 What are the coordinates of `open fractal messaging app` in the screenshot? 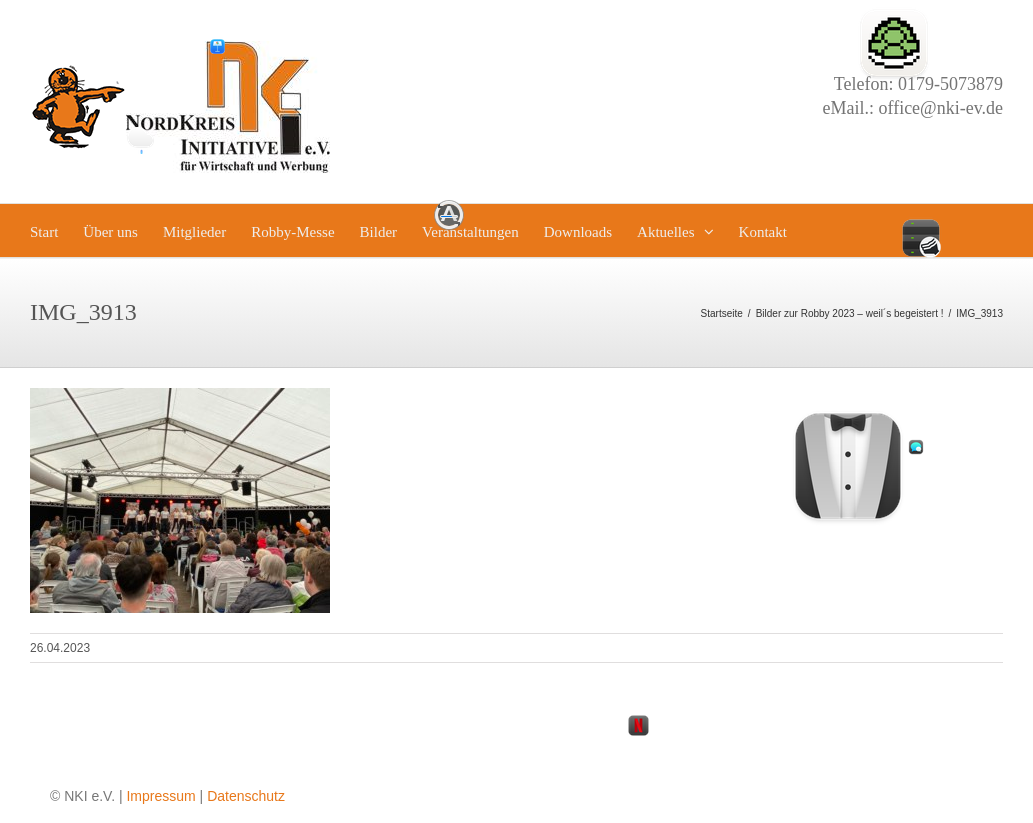 It's located at (916, 447).